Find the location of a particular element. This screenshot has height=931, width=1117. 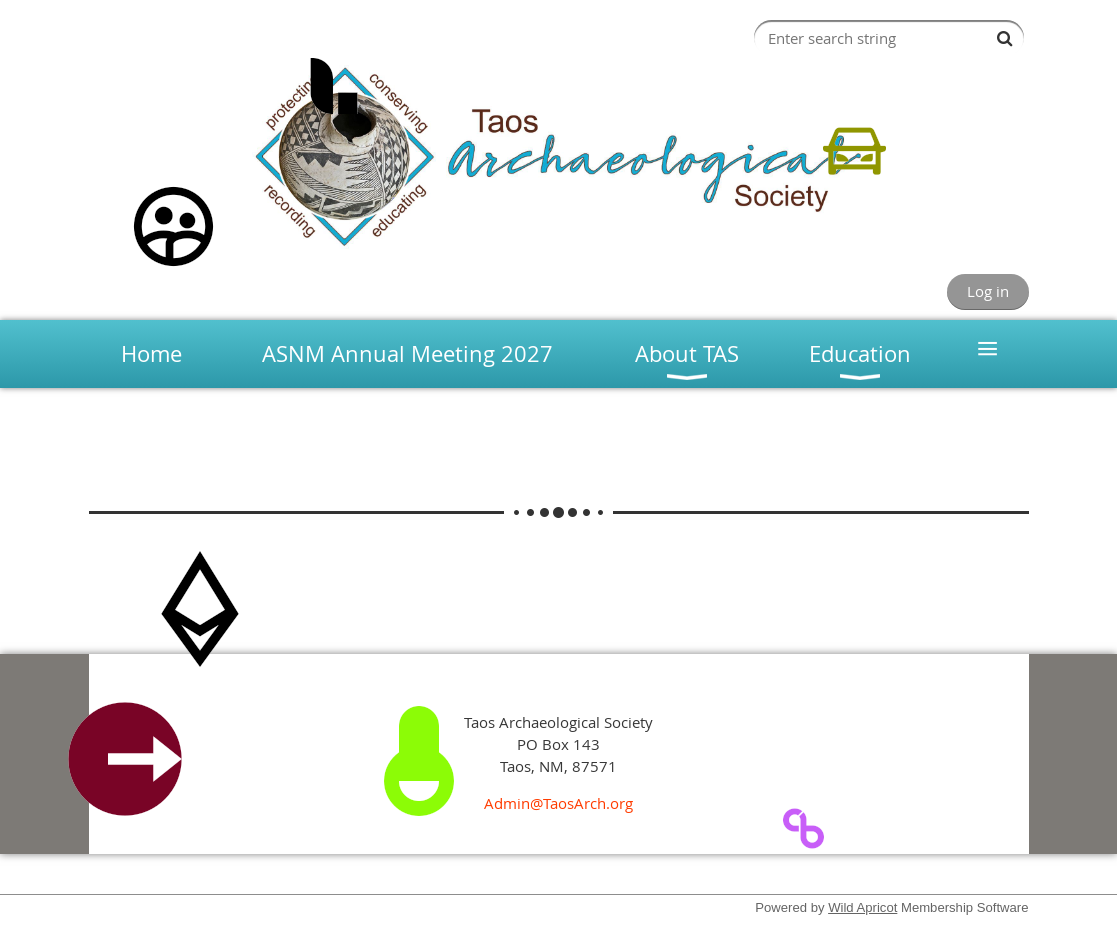

logstash data processing pipeline logo is located at coordinates (334, 86).